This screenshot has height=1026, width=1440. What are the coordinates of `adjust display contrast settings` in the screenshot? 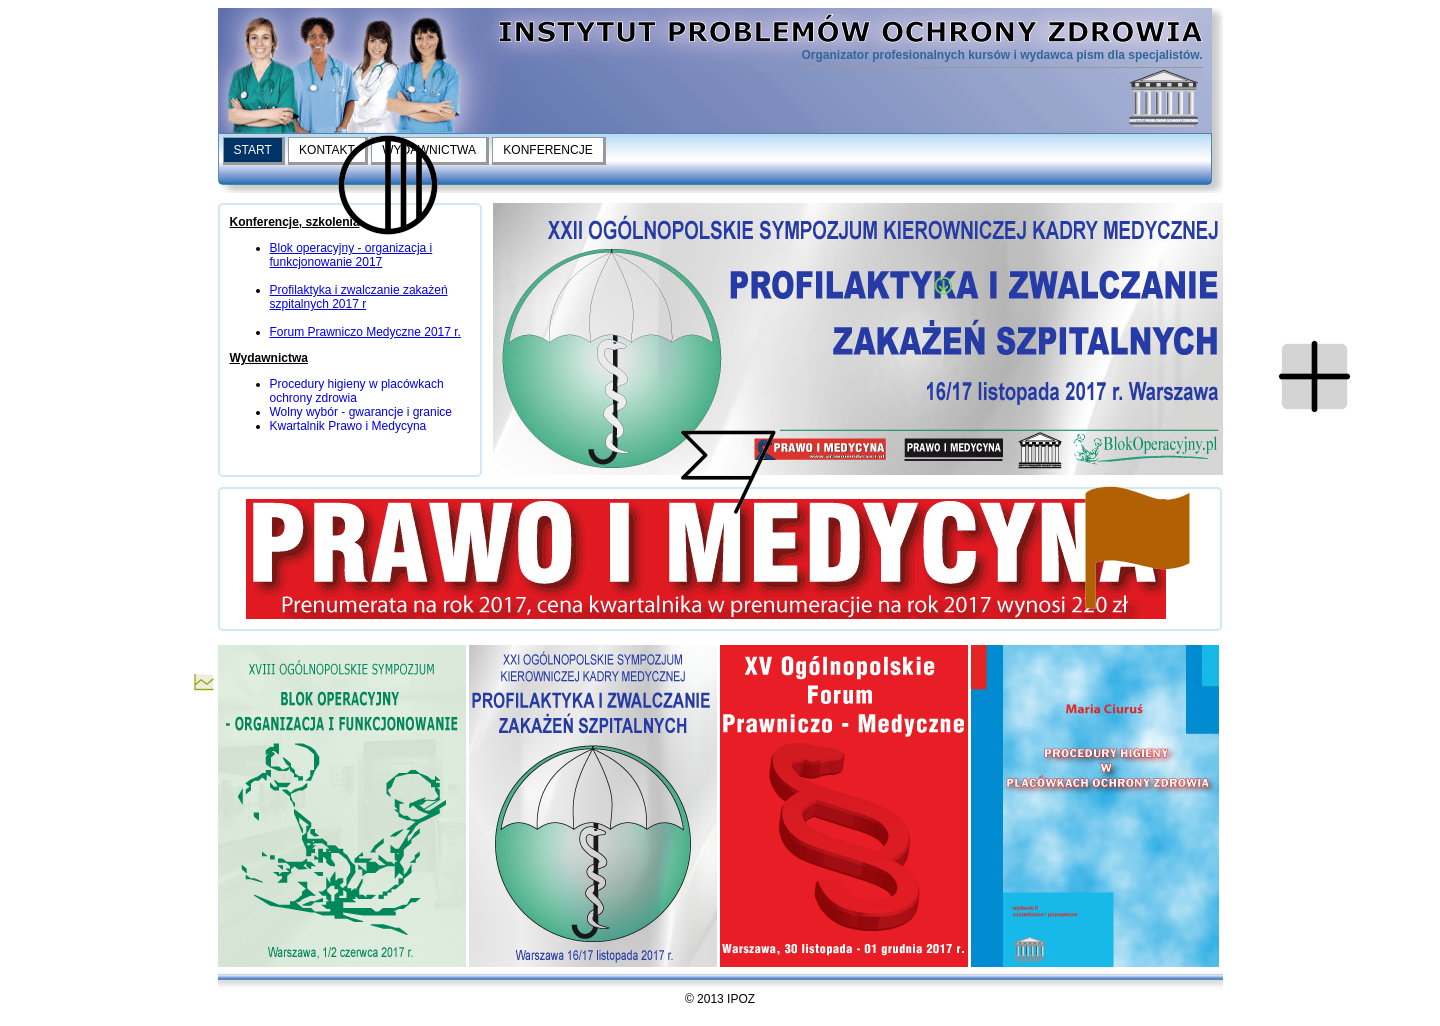 It's located at (388, 185).